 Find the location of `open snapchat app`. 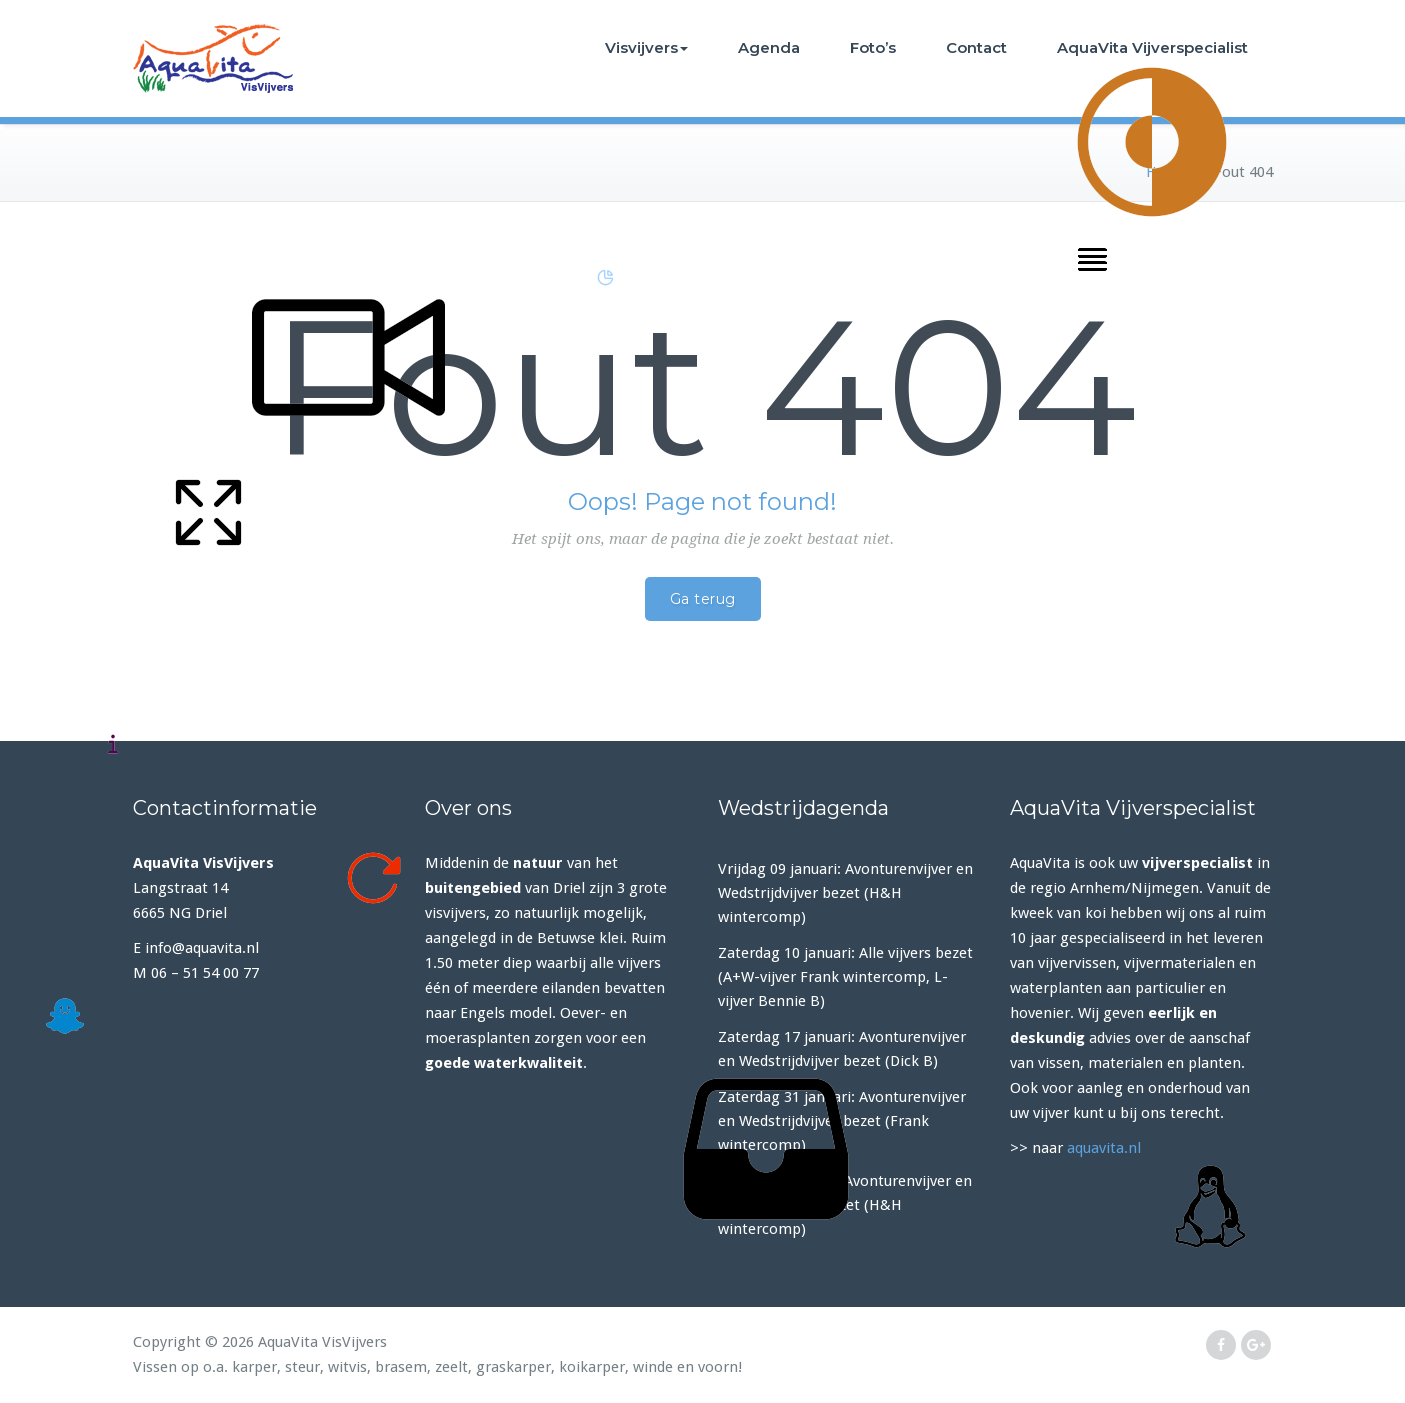

open snapchat app is located at coordinates (65, 1016).